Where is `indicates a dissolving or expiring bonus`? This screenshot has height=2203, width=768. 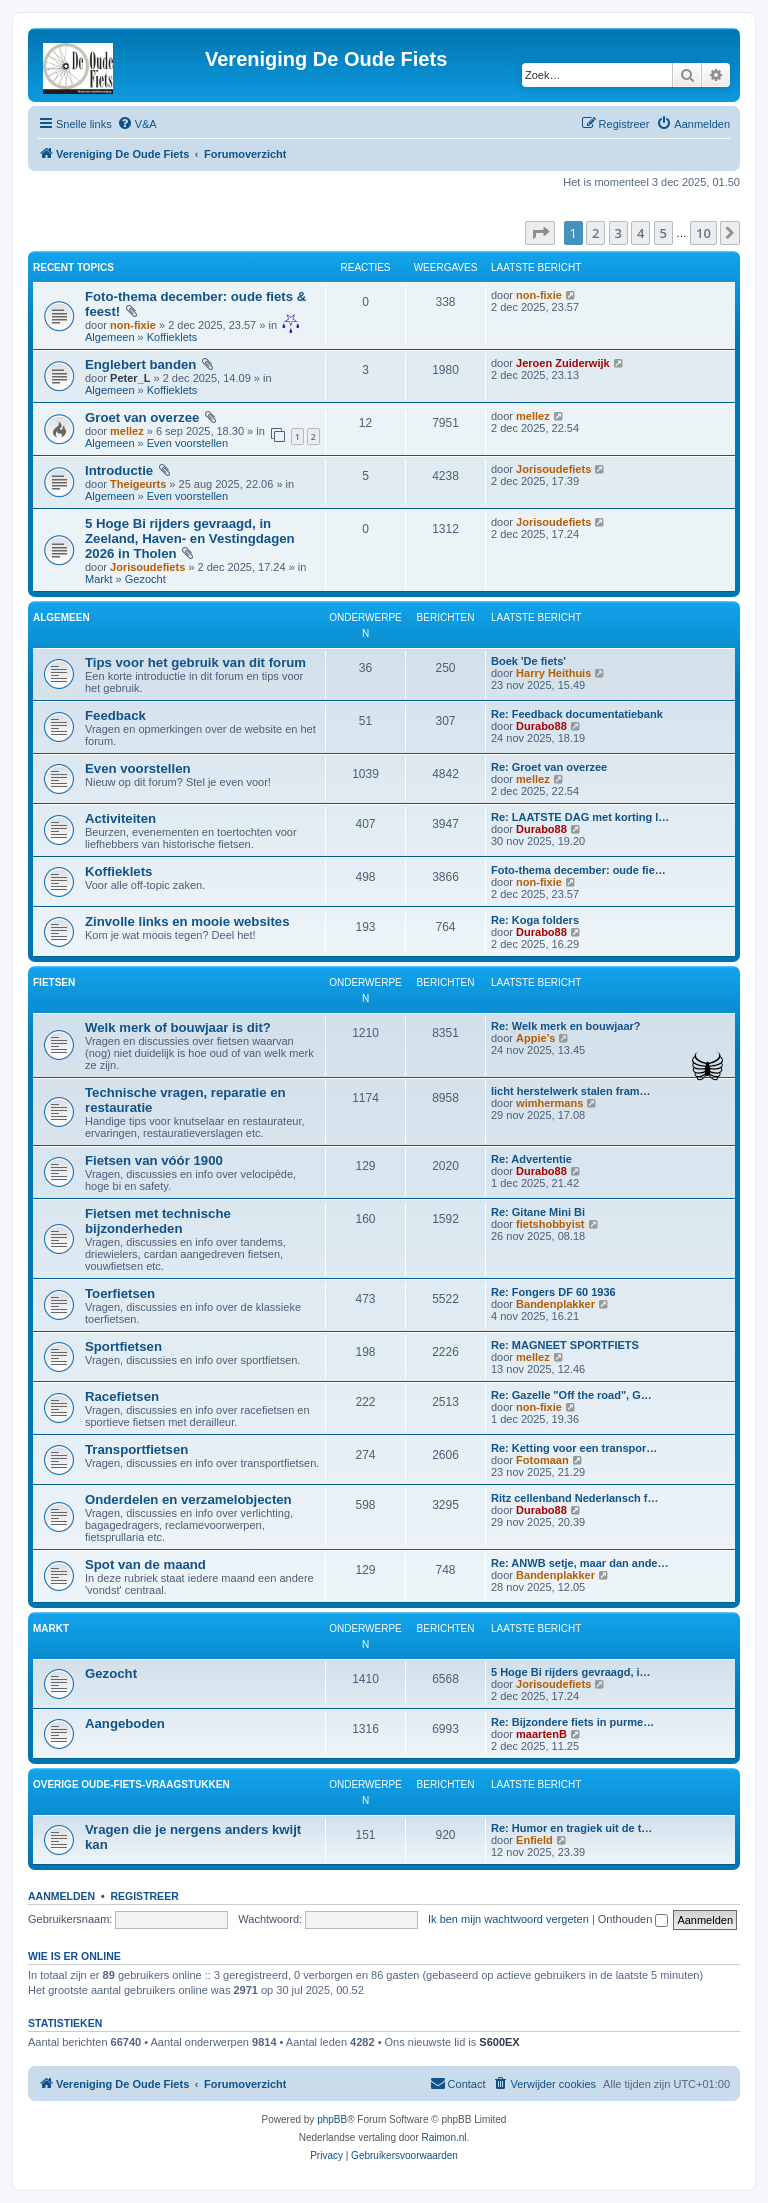
indicates a dissolving or expiring bonus is located at coordinates (290, 323).